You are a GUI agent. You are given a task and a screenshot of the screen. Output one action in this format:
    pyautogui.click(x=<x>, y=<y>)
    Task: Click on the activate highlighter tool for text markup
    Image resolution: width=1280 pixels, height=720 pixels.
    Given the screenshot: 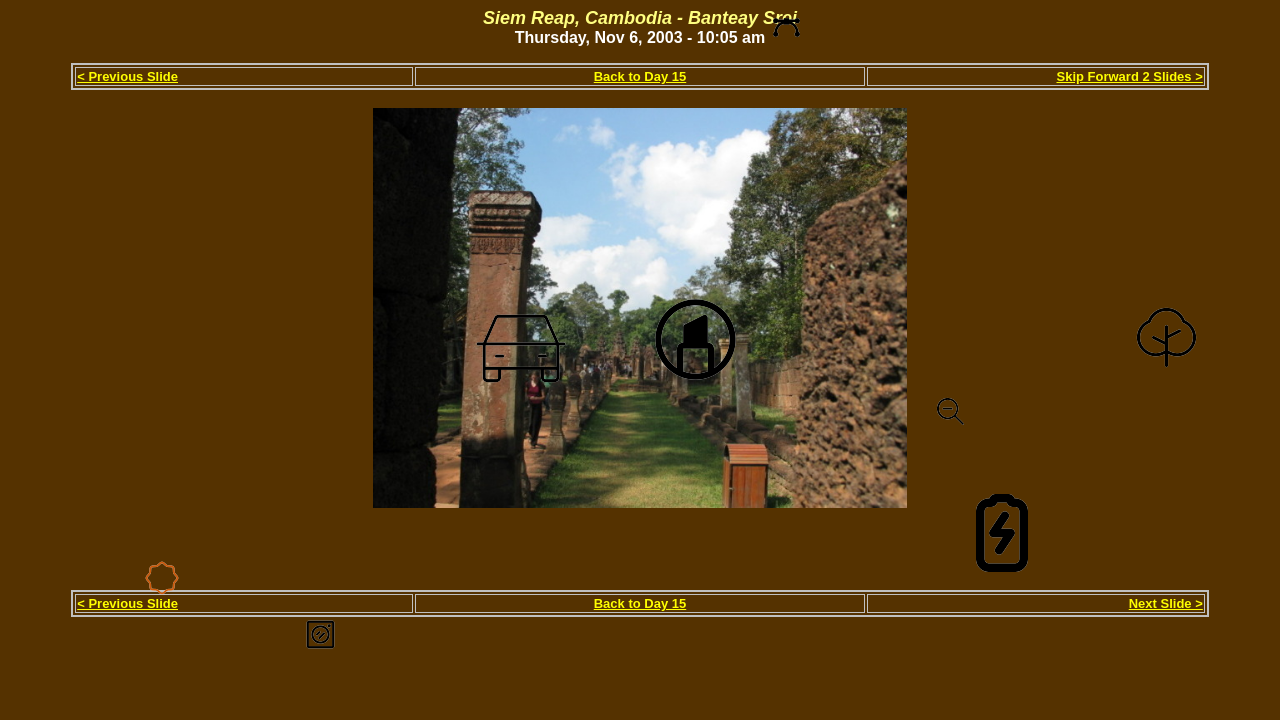 What is the action you would take?
    pyautogui.click(x=695, y=339)
    